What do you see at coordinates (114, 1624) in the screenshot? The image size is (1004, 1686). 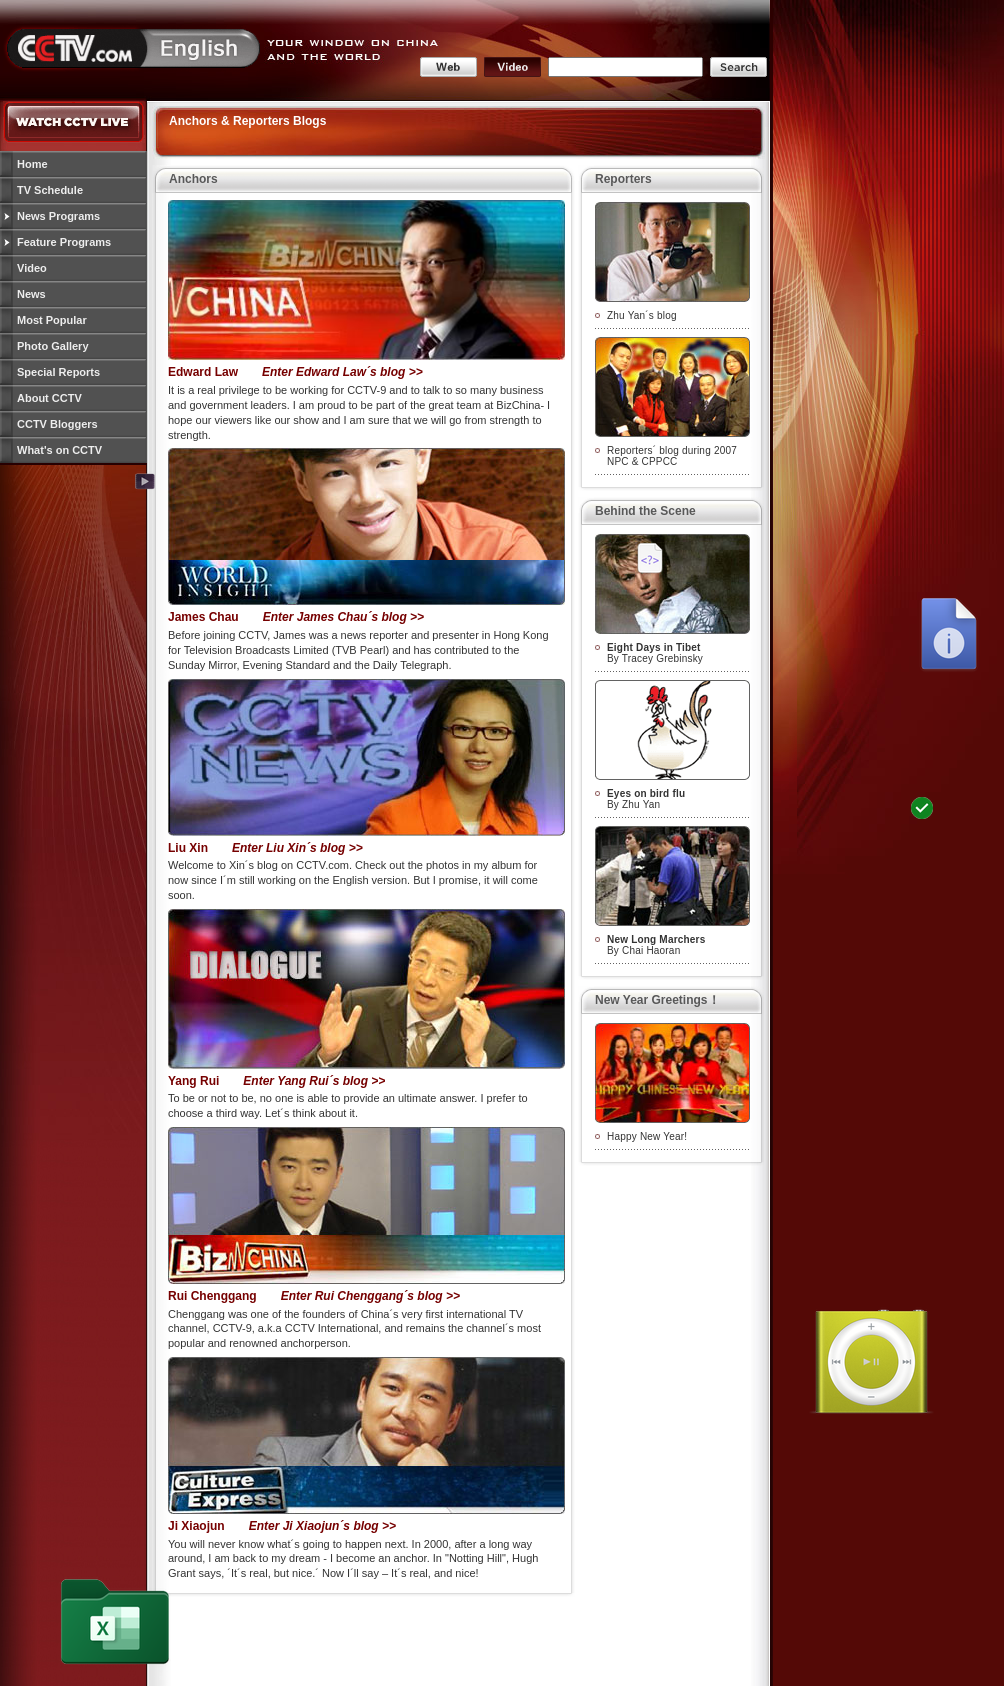 I see `open folder containing excel spreadsheets` at bounding box center [114, 1624].